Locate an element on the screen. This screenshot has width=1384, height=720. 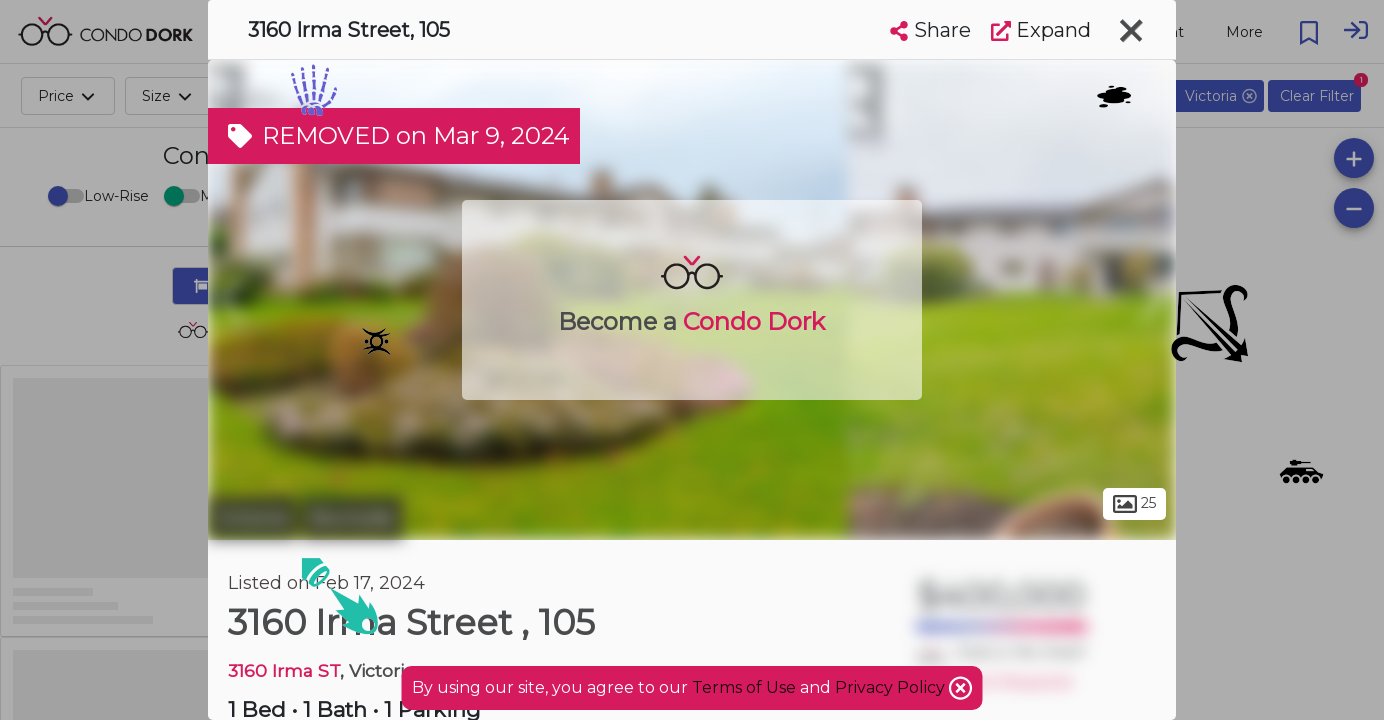
activate double shot ability is located at coordinates (1209, 323).